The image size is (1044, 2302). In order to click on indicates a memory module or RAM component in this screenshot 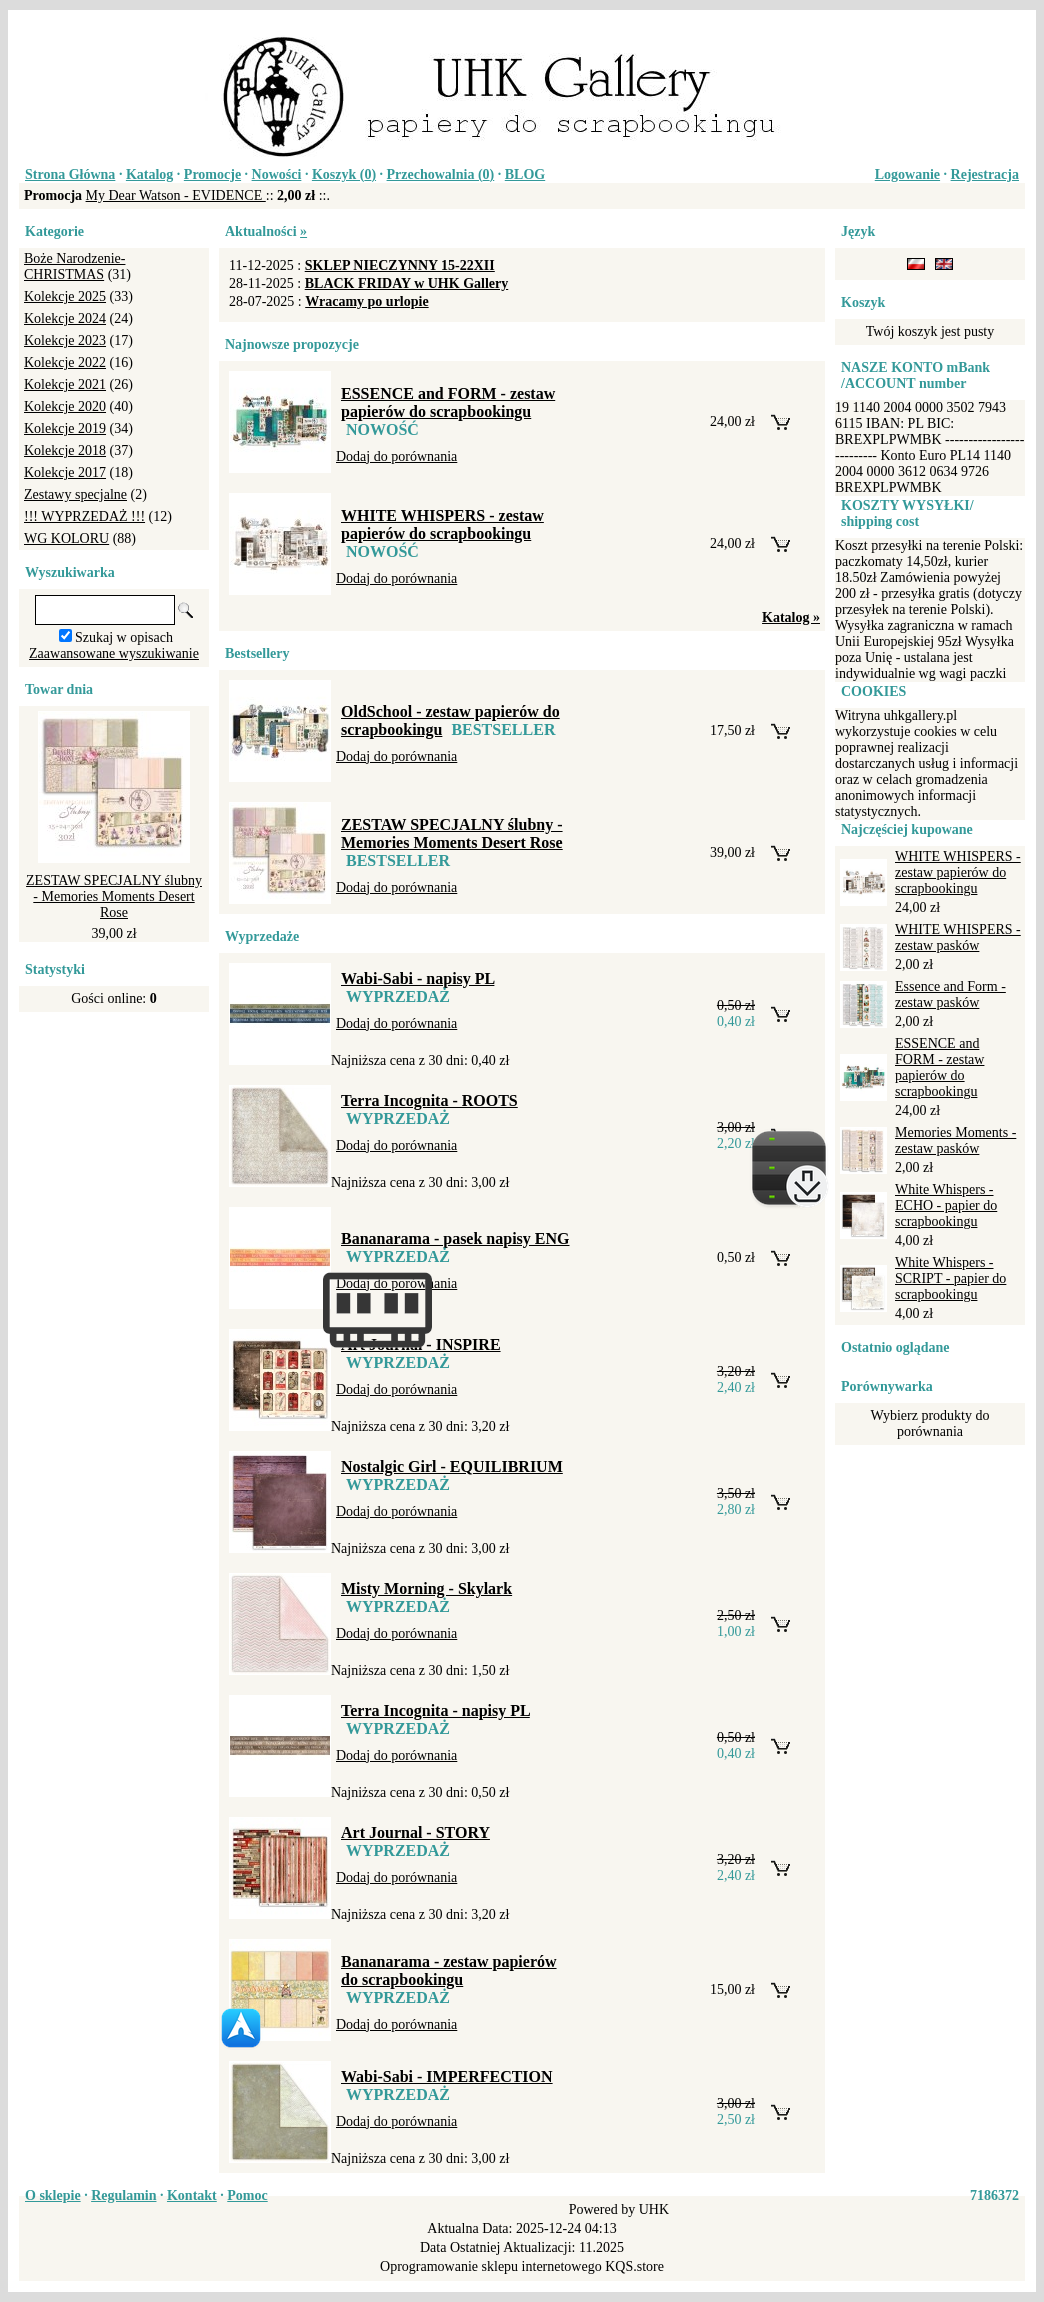, I will do `click(377, 1313)`.